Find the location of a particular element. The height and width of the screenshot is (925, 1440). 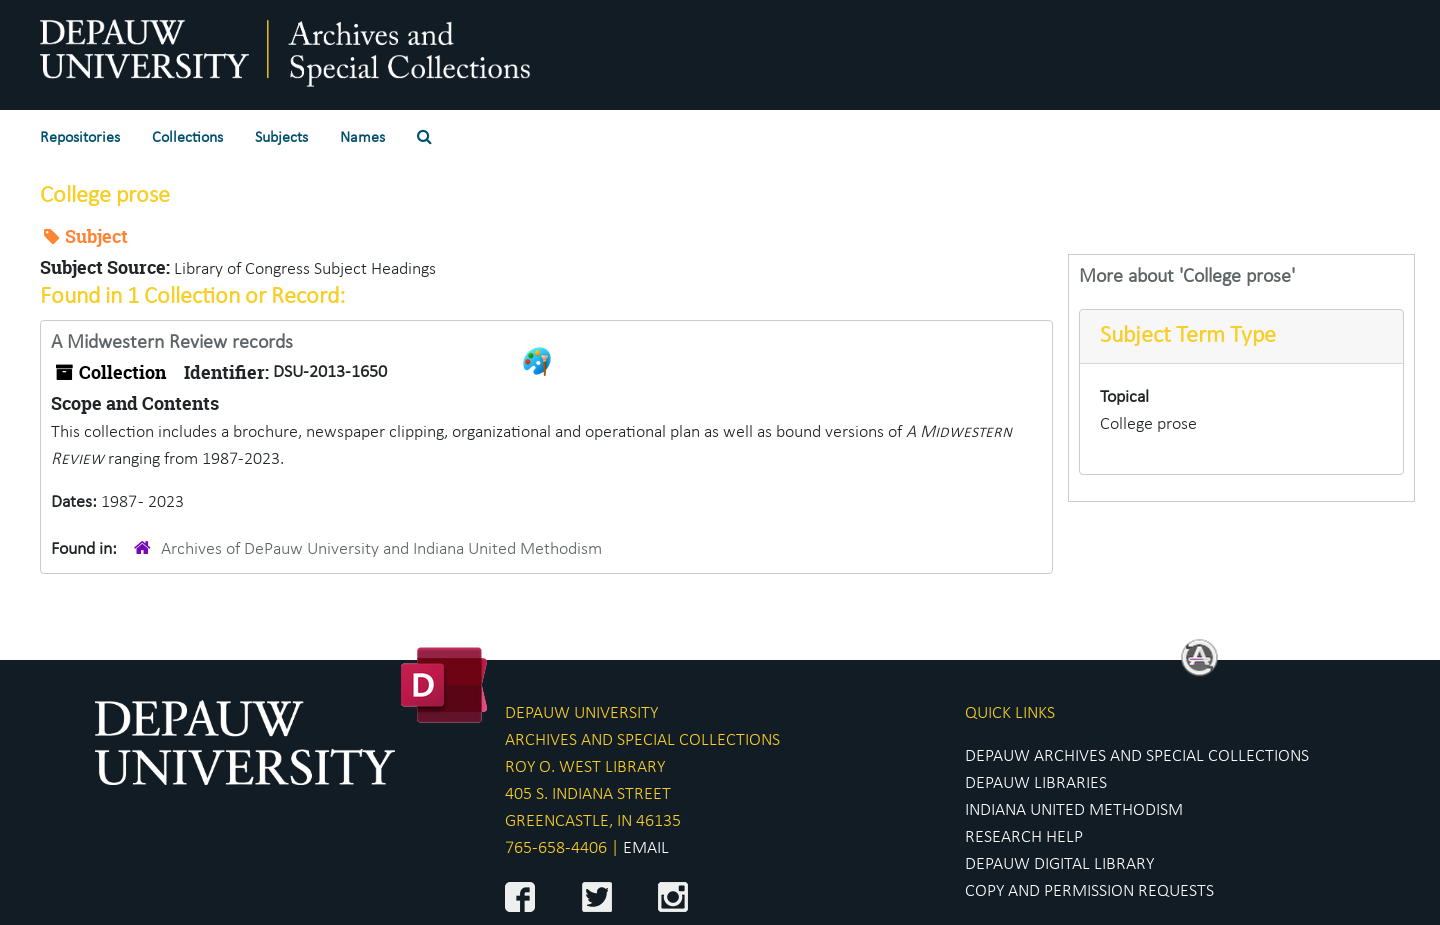

open the software updater application is located at coordinates (1199, 657).